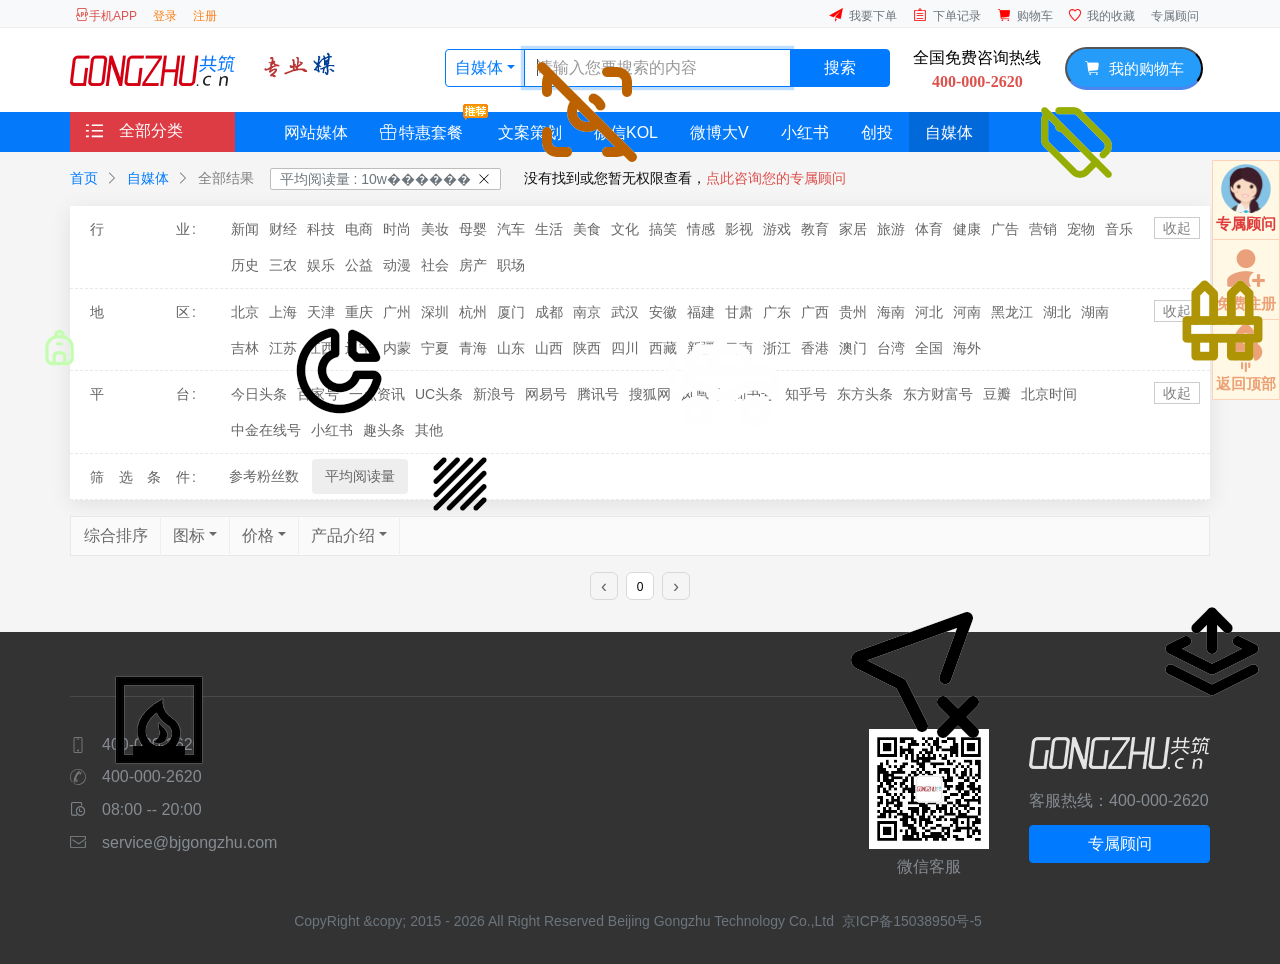 This screenshot has width=1280, height=964. What do you see at coordinates (460, 484) in the screenshot?
I see `apply texture or pattern to selection` at bounding box center [460, 484].